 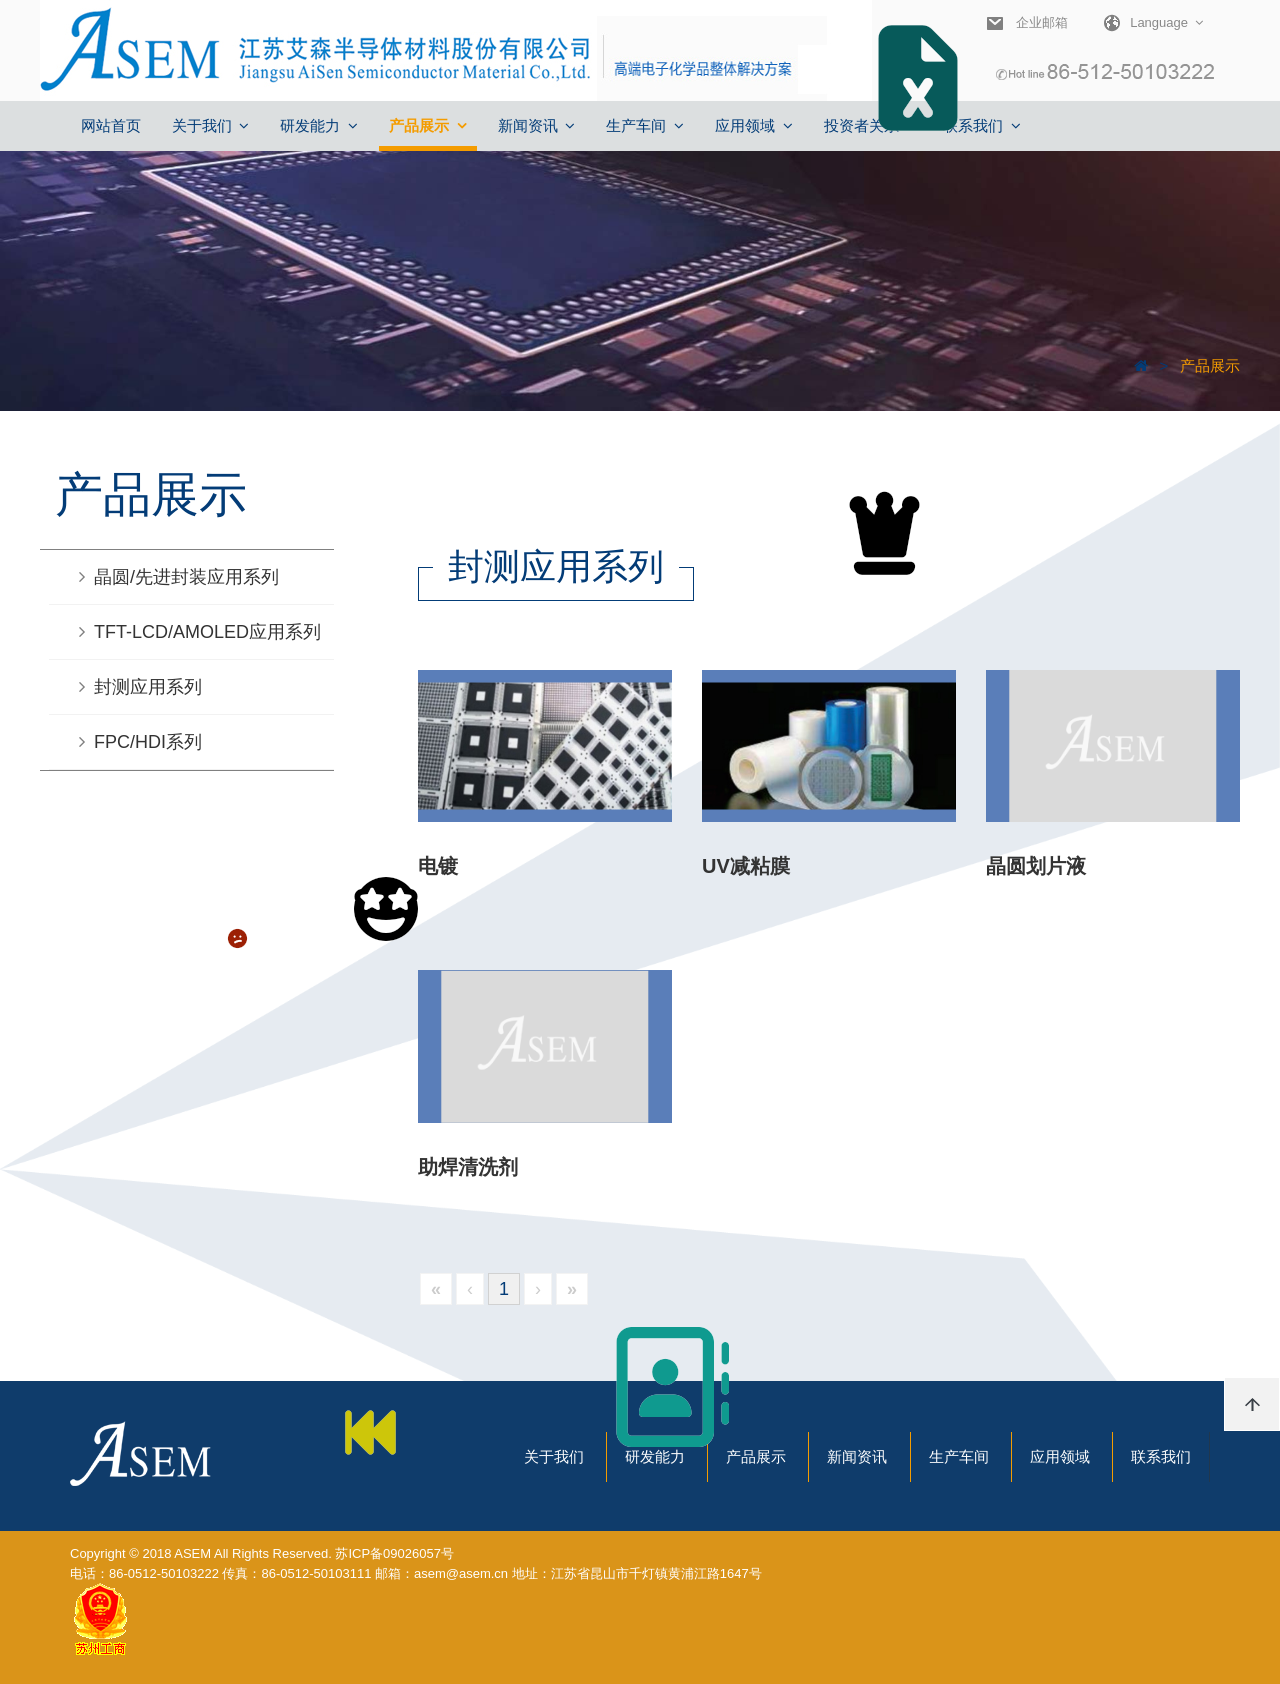 What do you see at coordinates (884, 535) in the screenshot?
I see `select queen piece in chess game` at bounding box center [884, 535].